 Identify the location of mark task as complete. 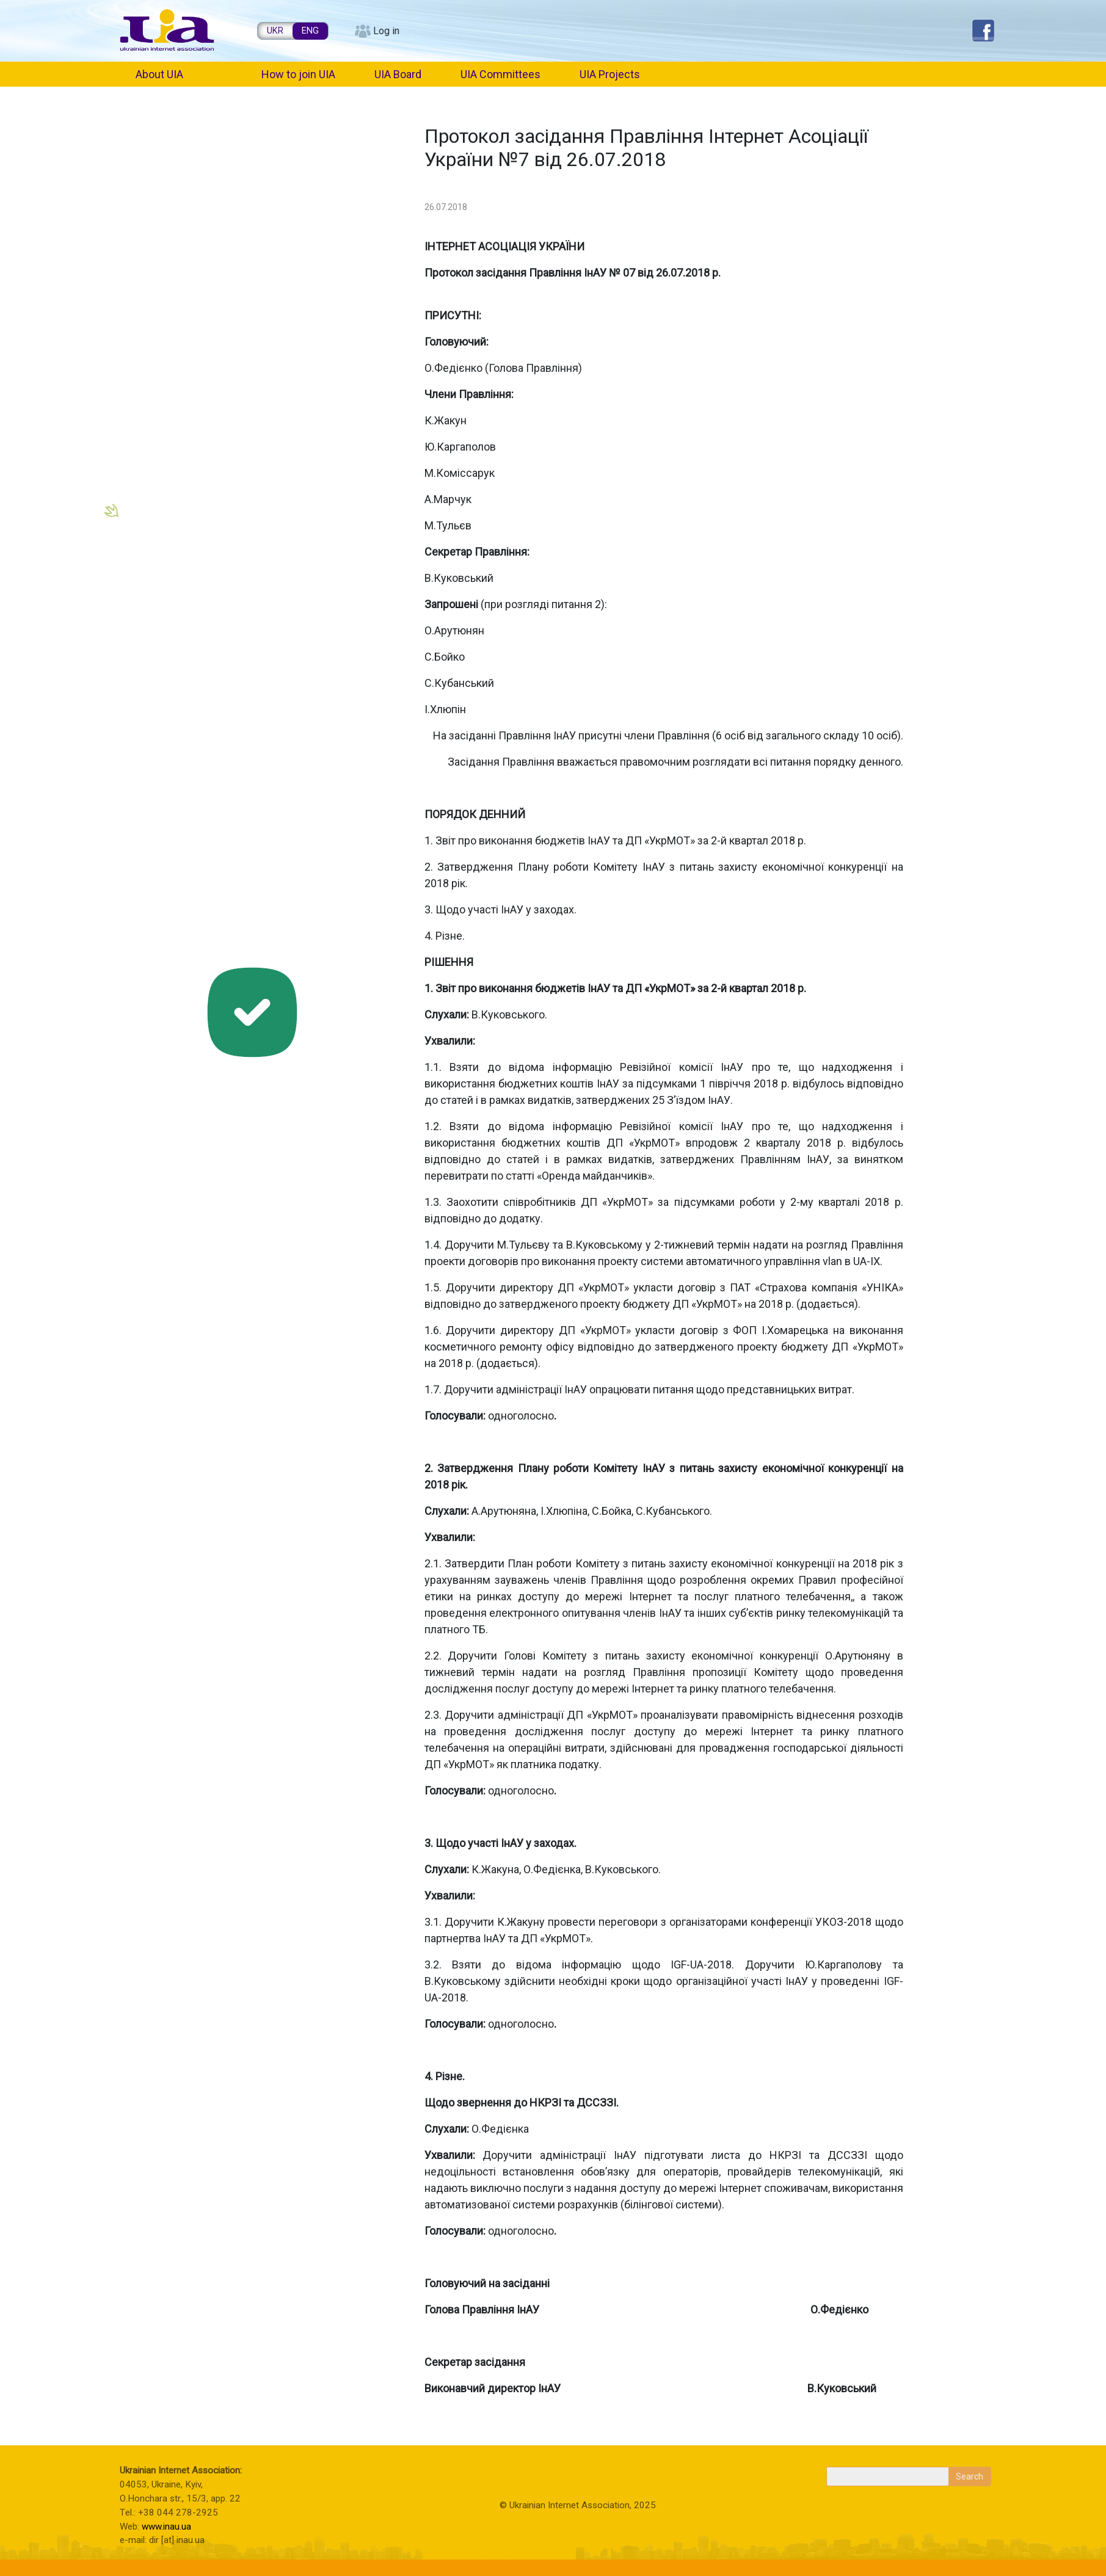
(252, 1012).